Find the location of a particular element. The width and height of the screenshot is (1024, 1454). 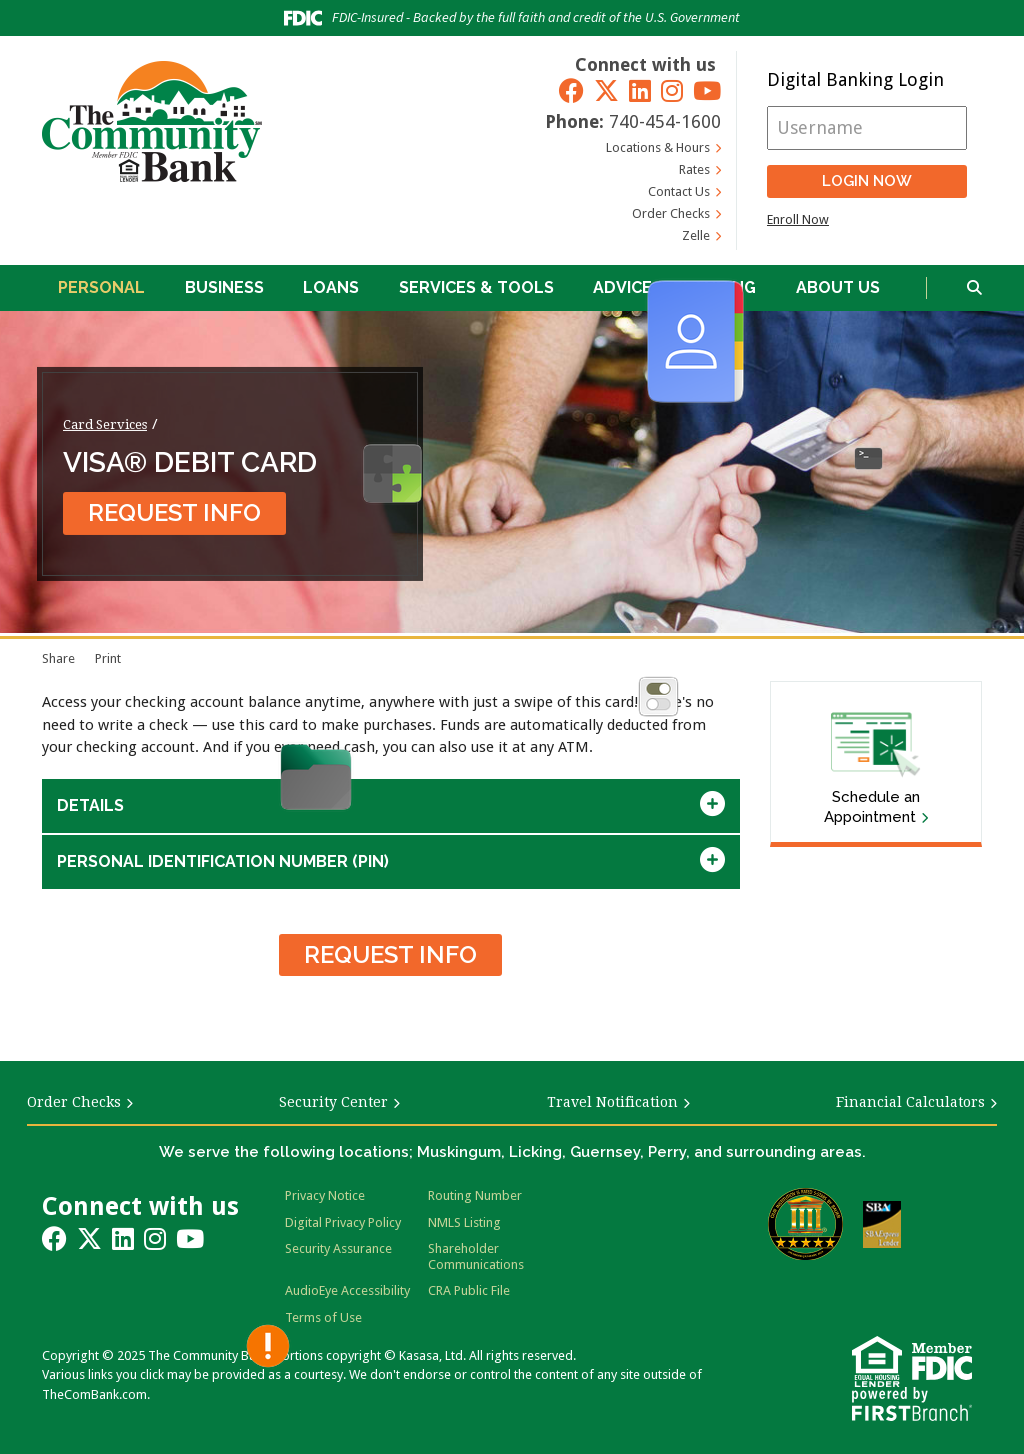

indicates a warning or caution state is located at coordinates (268, 1346).